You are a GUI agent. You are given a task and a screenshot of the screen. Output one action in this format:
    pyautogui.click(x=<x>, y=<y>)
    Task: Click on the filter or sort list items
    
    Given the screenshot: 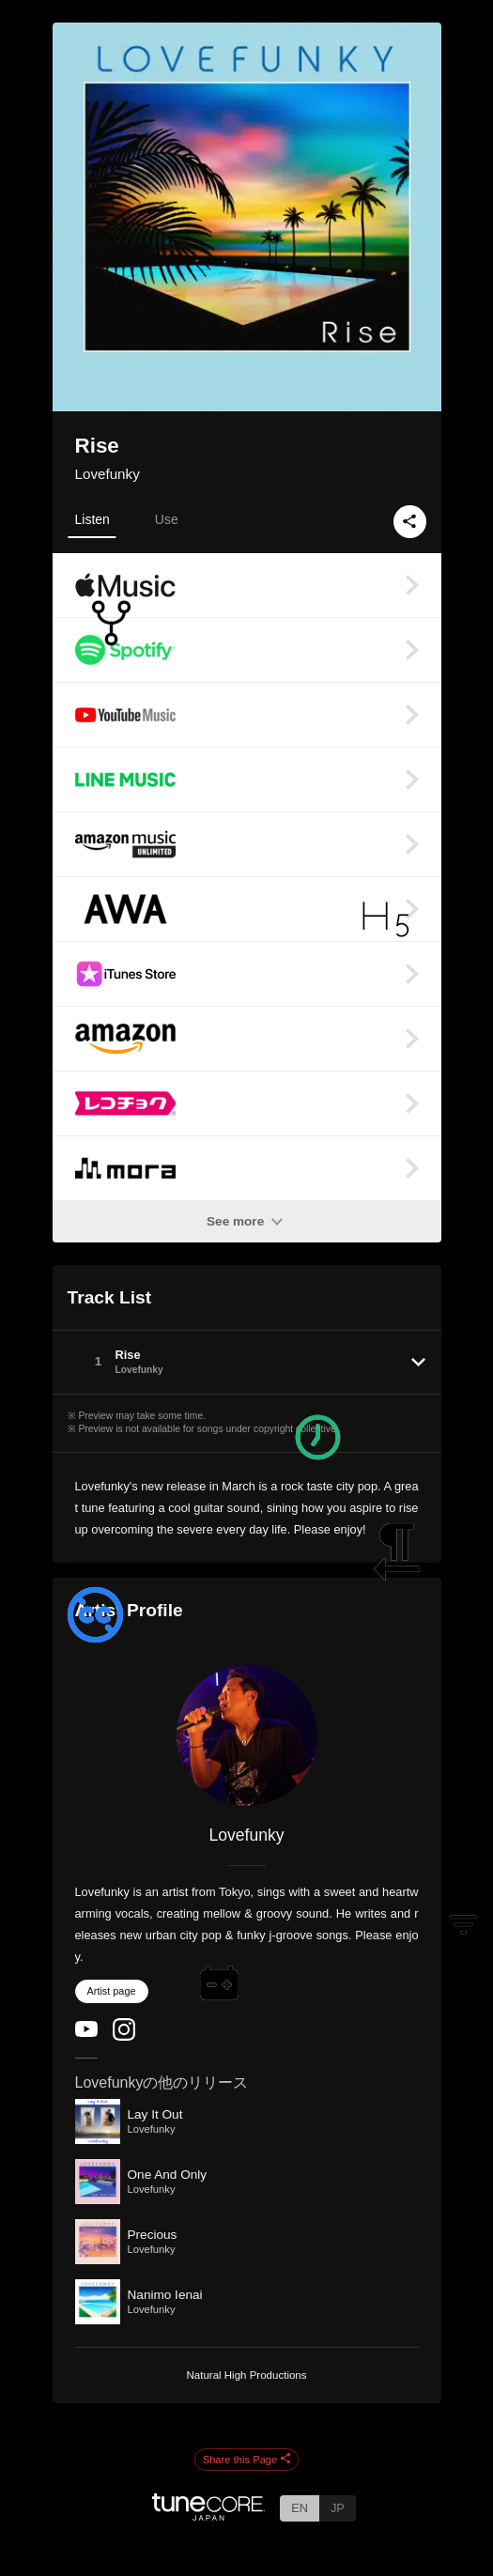 What is the action you would take?
    pyautogui.click(x=463, y=1924)
    